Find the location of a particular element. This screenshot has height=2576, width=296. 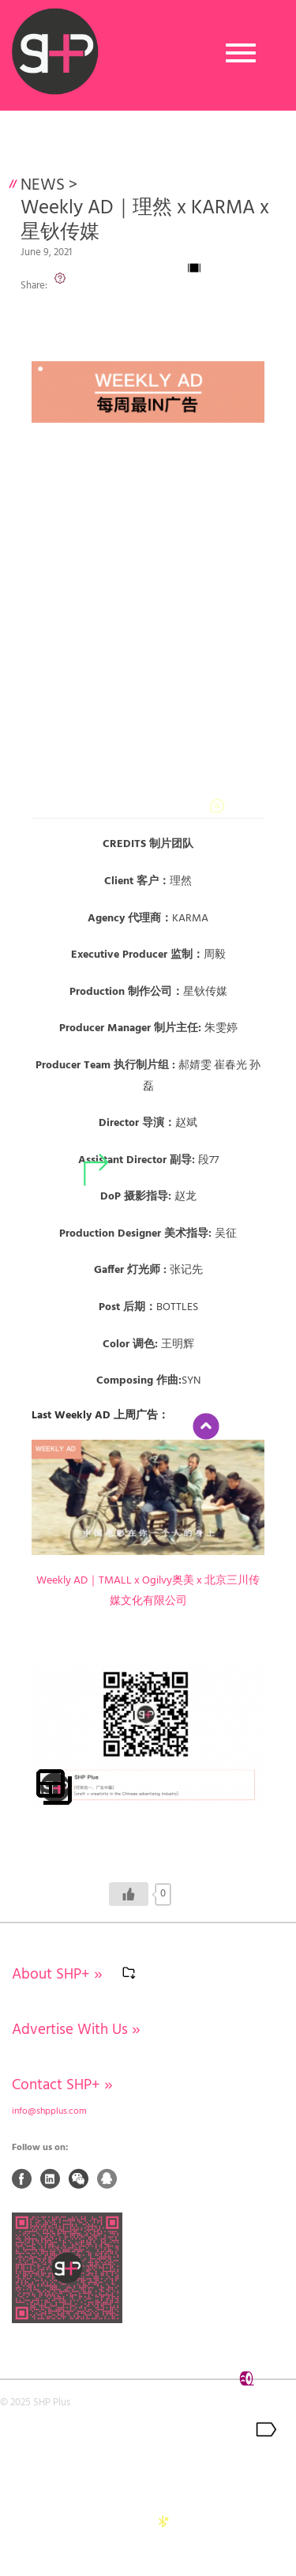

download folder contents is located at coordinates (129, 1972).